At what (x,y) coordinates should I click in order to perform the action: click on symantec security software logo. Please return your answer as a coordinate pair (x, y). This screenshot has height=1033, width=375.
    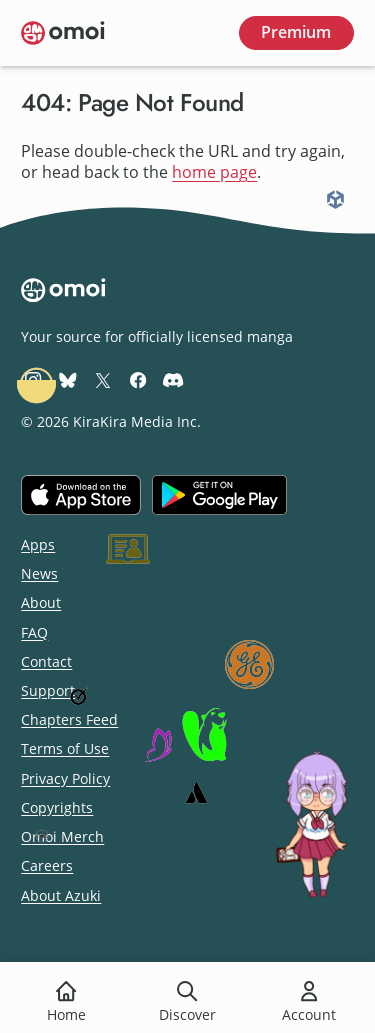
    Looking at the image, I should click on (79, 696).